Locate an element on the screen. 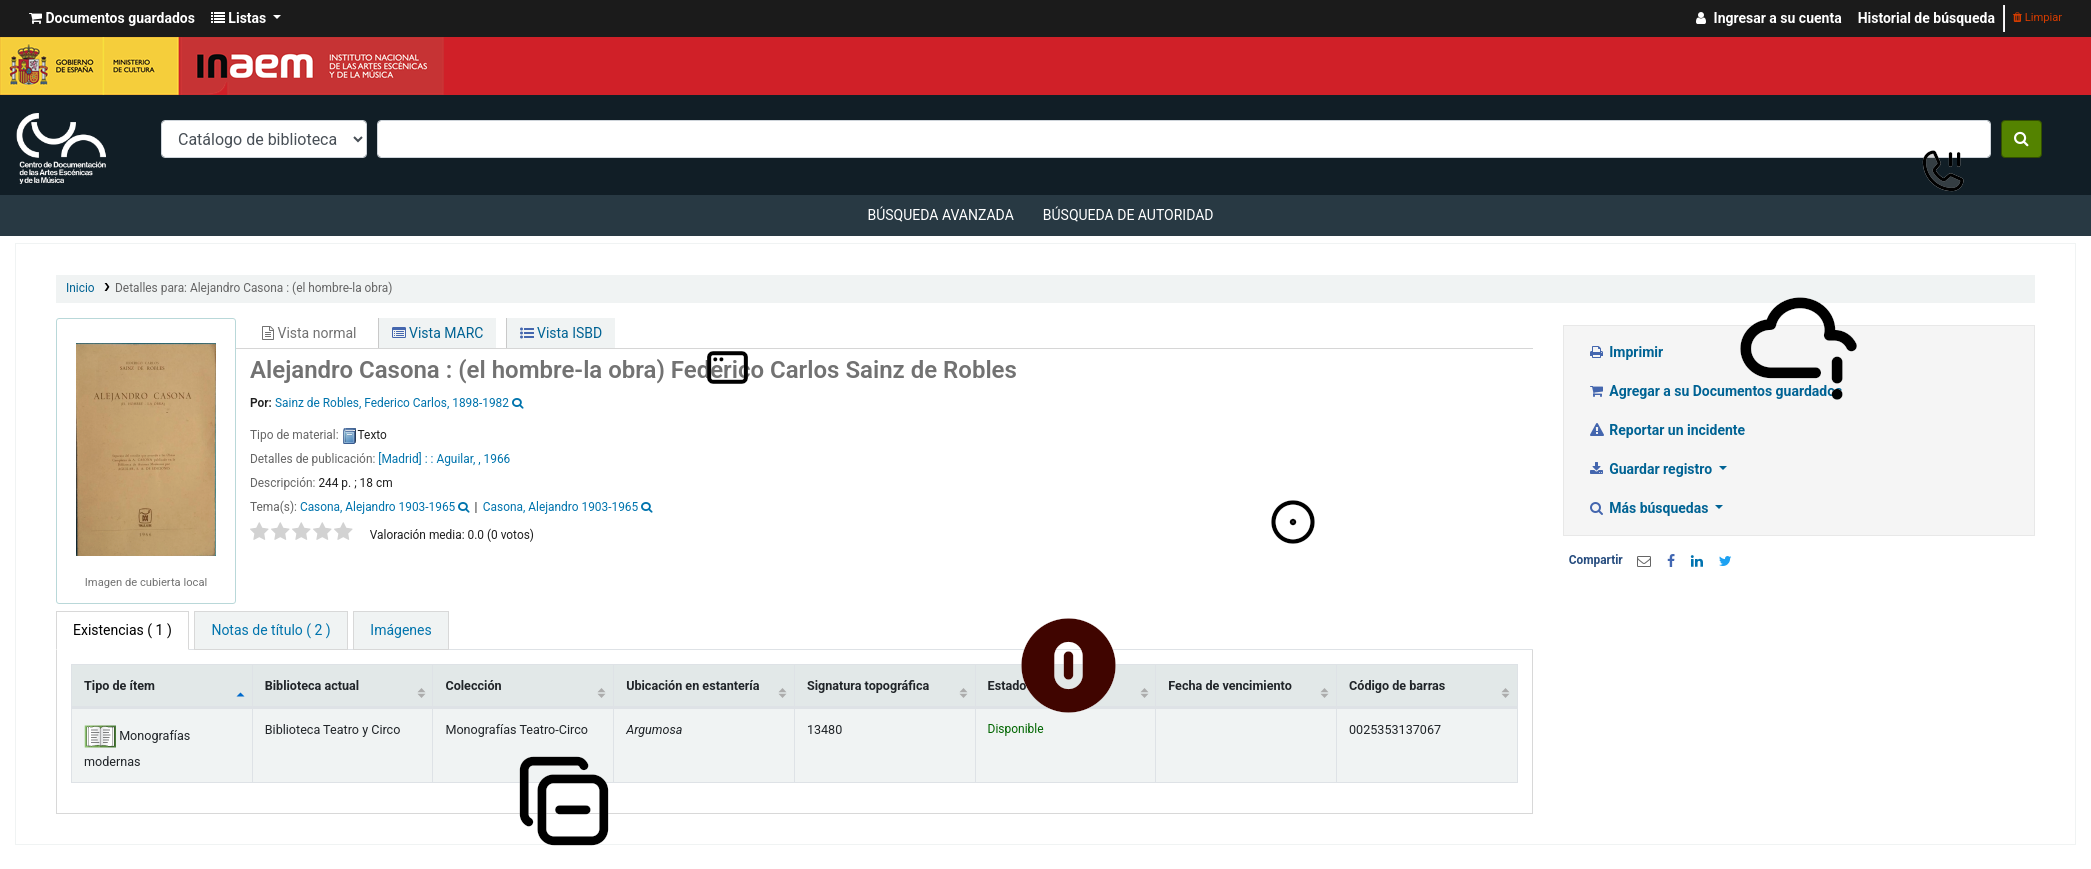 The image size is (2091, 869). put current call on hold is located at coordinates (1944, 170).